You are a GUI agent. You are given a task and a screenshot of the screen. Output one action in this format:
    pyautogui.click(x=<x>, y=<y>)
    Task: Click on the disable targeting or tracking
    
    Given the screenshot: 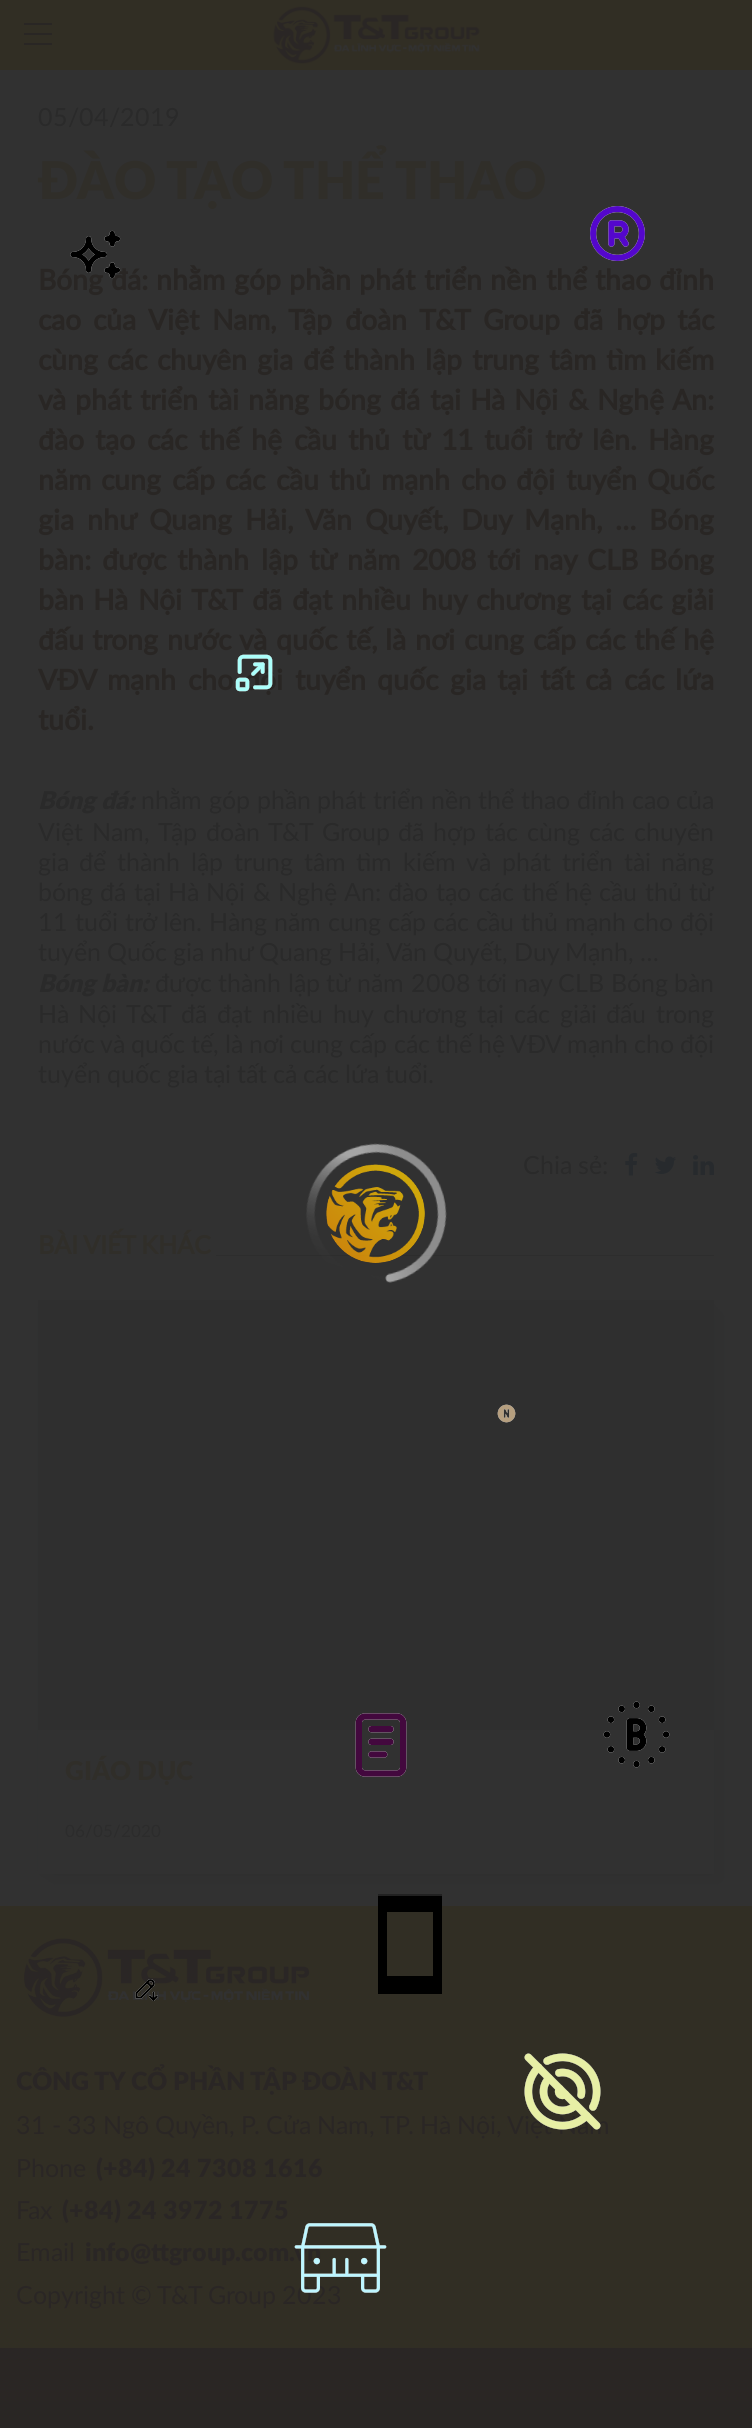 What is the action you would take?
    pyautogui.click(x=562, y=2091)
    